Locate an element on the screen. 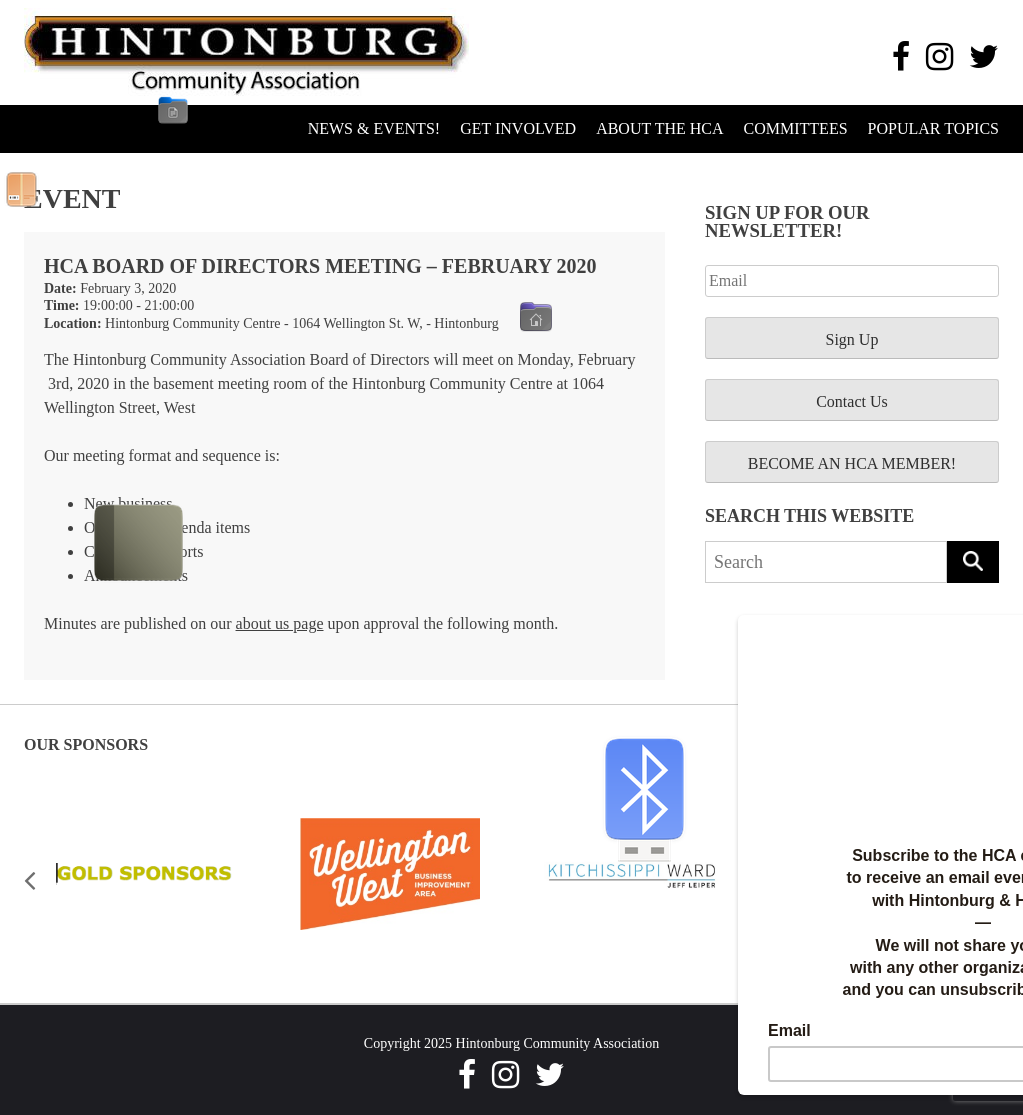 The image size is (1023, 1115). access the desktop folder is located at coordinates (138, 539).